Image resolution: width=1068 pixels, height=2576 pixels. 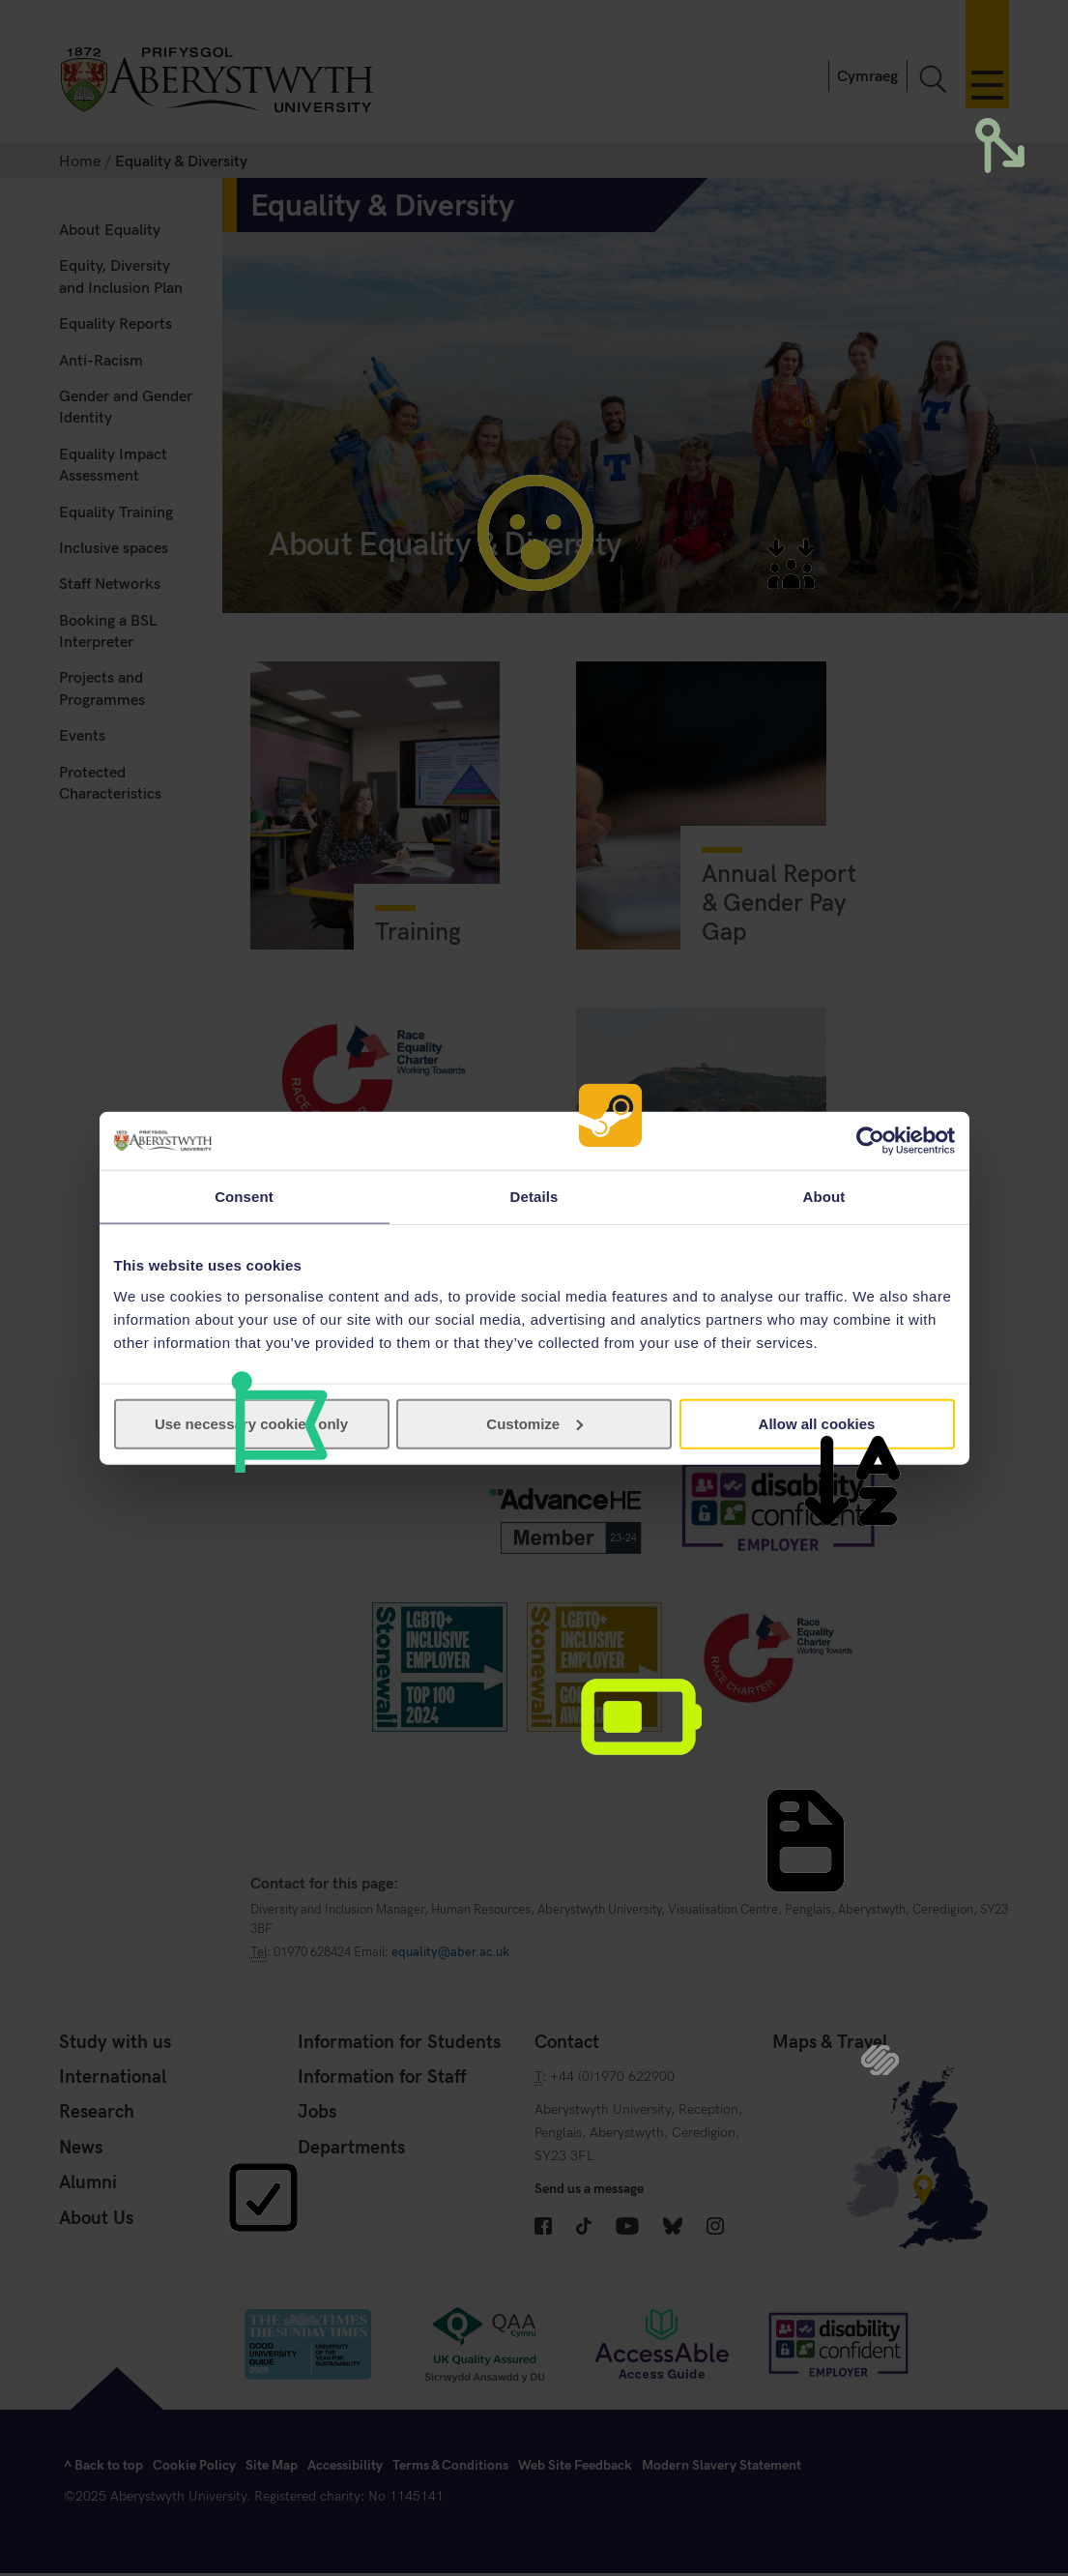 What do you see at coordinates (999, 145) in the screenshot?
I see `take the first right exit at the roundabout` at bounding box center [999, 145].